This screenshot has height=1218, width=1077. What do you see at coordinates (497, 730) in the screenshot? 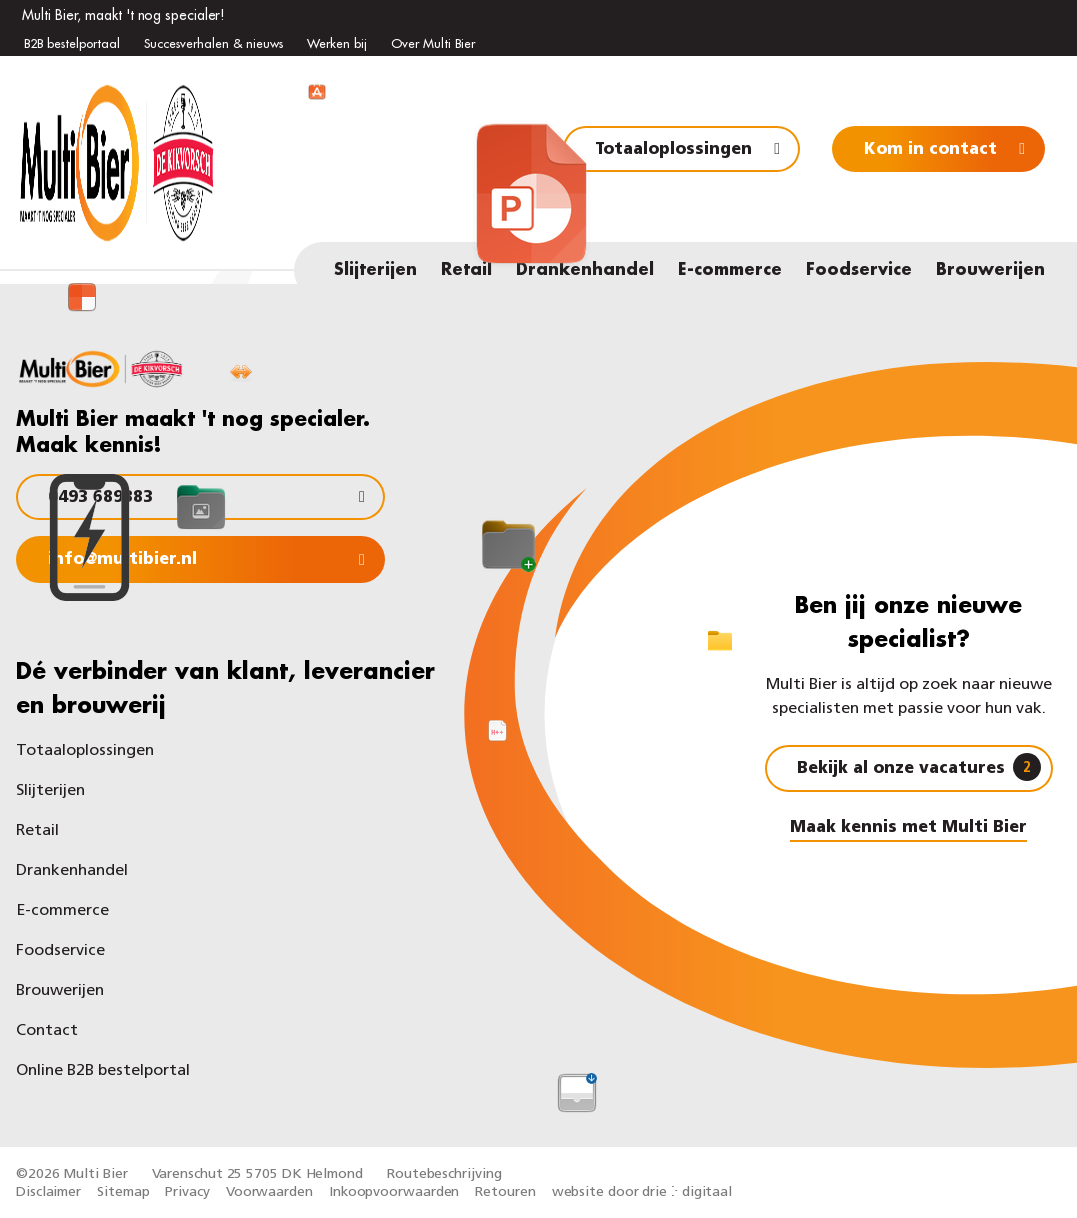
I see `a C++ header file` at bounding box center [497, 730].